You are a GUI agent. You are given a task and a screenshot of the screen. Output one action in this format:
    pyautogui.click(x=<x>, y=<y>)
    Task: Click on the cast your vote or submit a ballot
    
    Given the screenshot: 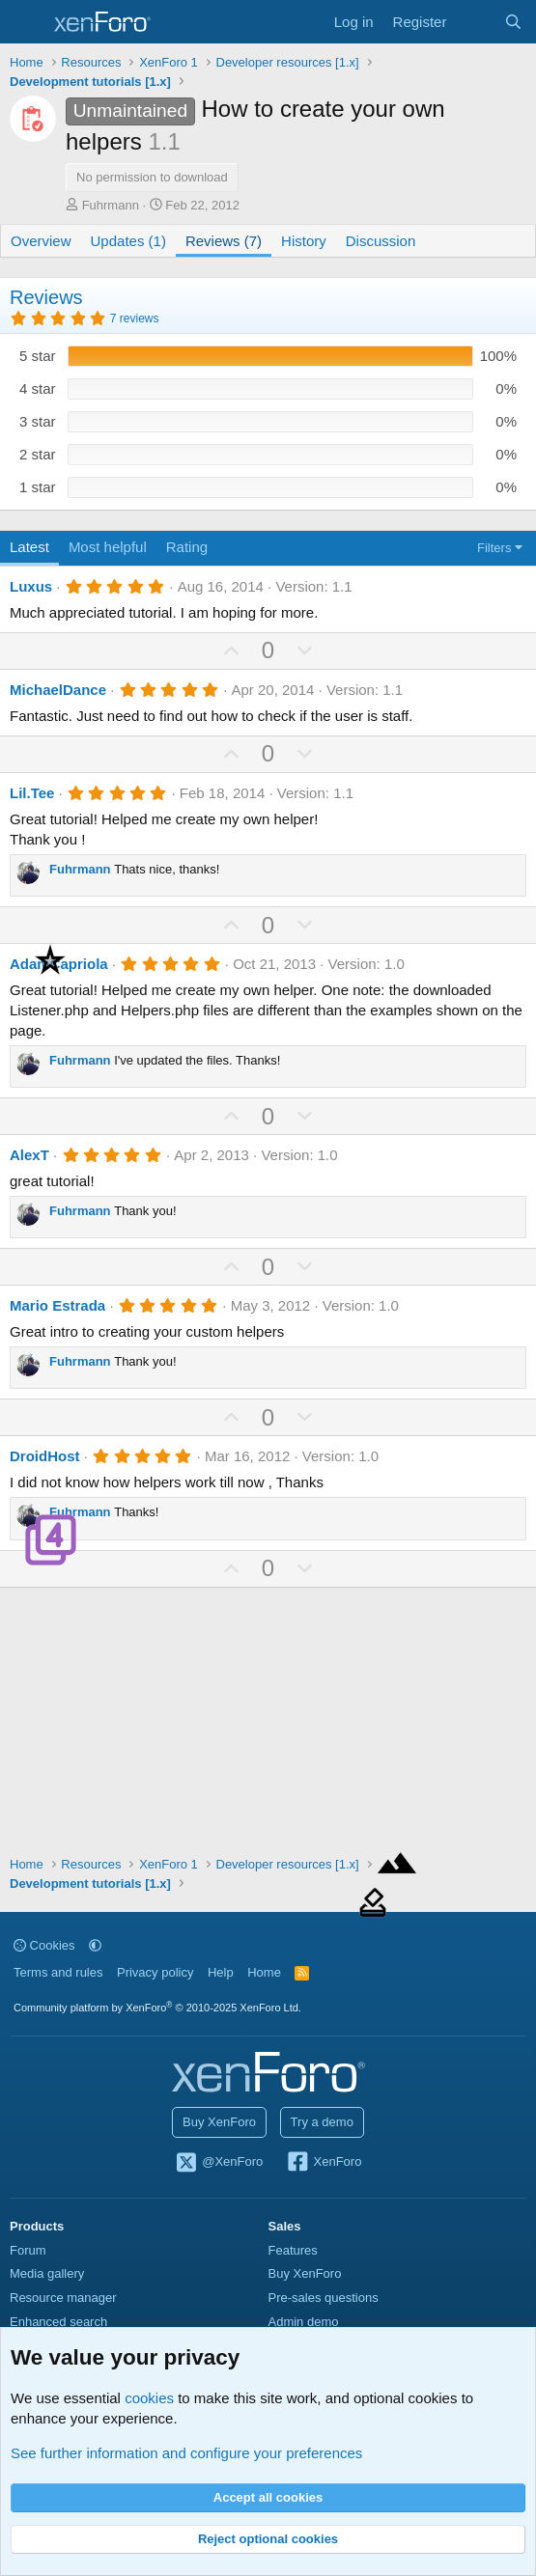 What is the action you would take?
    pyautogui.click(x=373, y=1902)
    